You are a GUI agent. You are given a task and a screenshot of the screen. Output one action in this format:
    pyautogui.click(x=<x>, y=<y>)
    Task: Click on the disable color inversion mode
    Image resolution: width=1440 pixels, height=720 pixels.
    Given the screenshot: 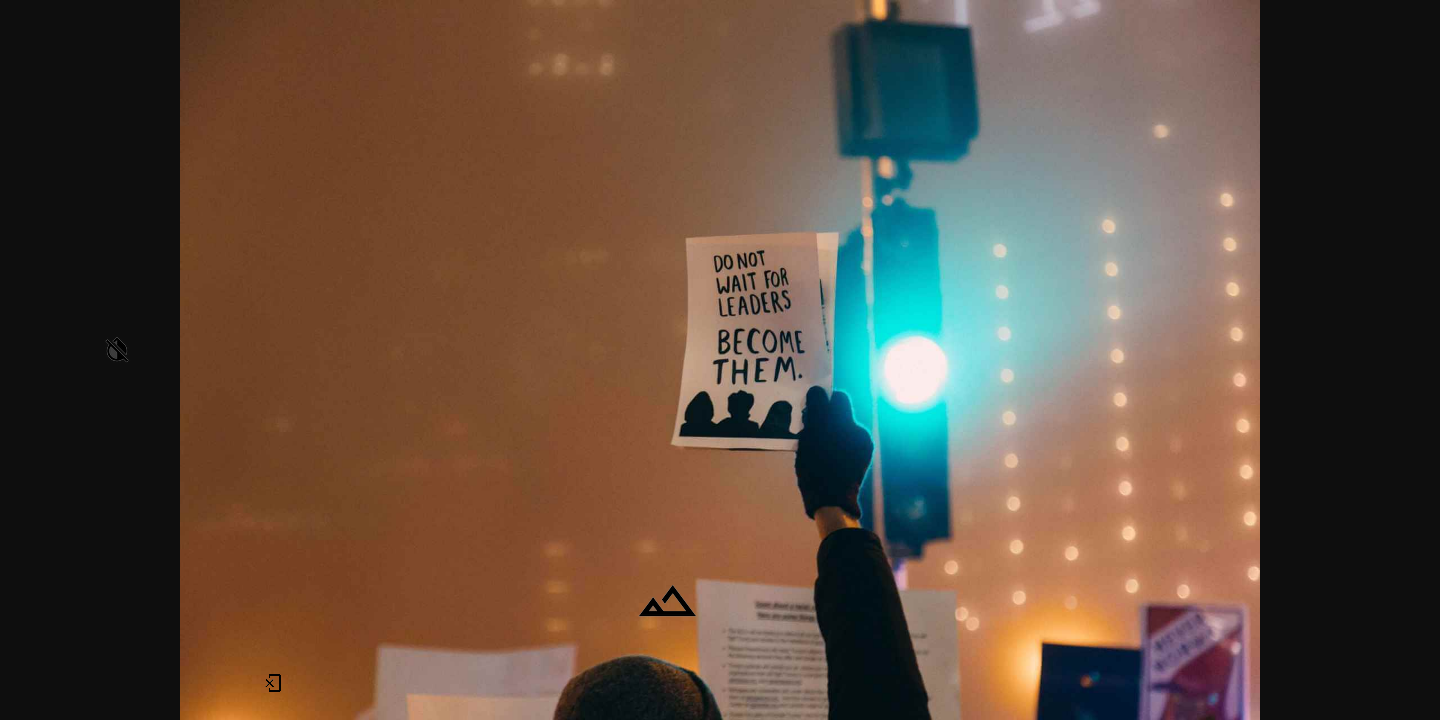 What is the action you would take?
    pyautogui.click(x=117, y=349)
    